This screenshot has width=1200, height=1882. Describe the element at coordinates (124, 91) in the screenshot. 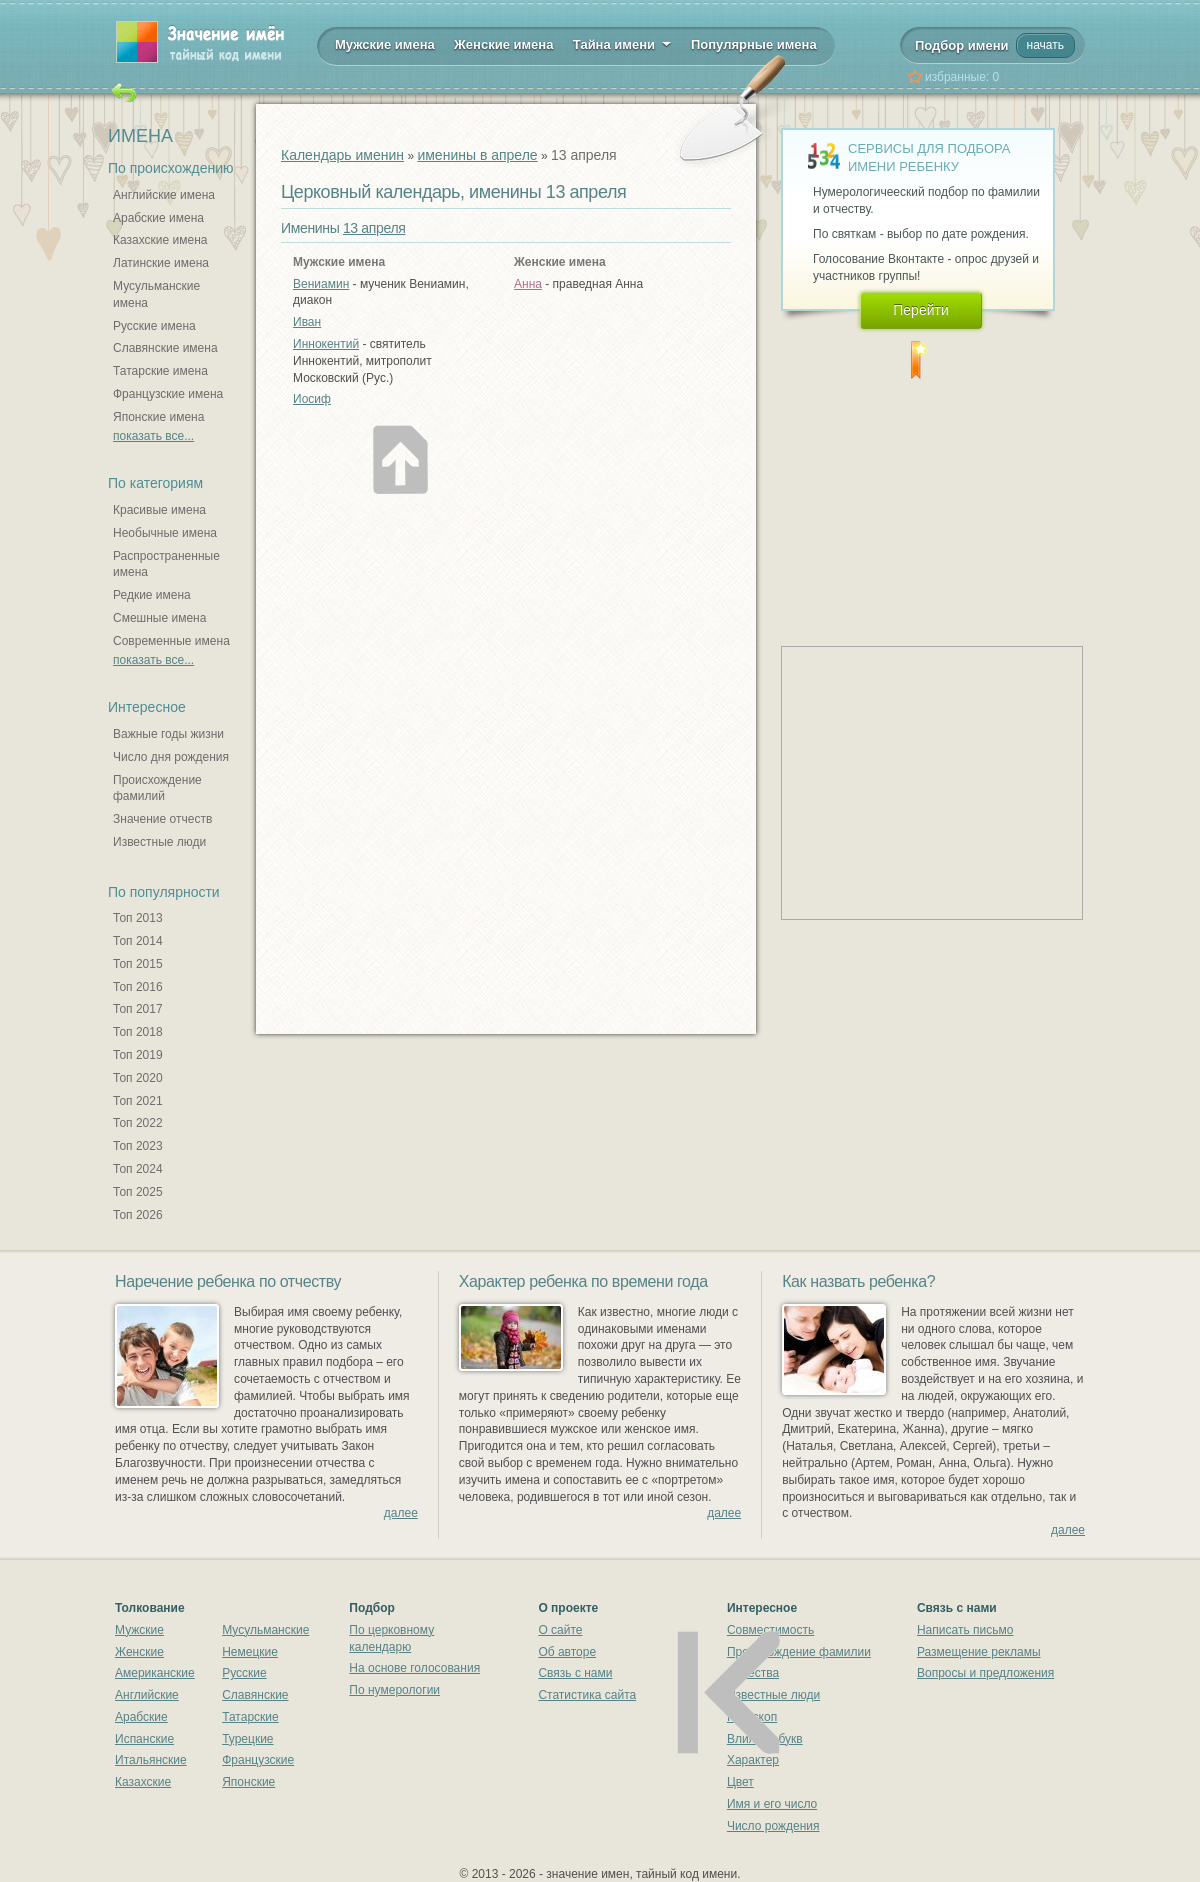

I see `redo the last undone action` at that location.